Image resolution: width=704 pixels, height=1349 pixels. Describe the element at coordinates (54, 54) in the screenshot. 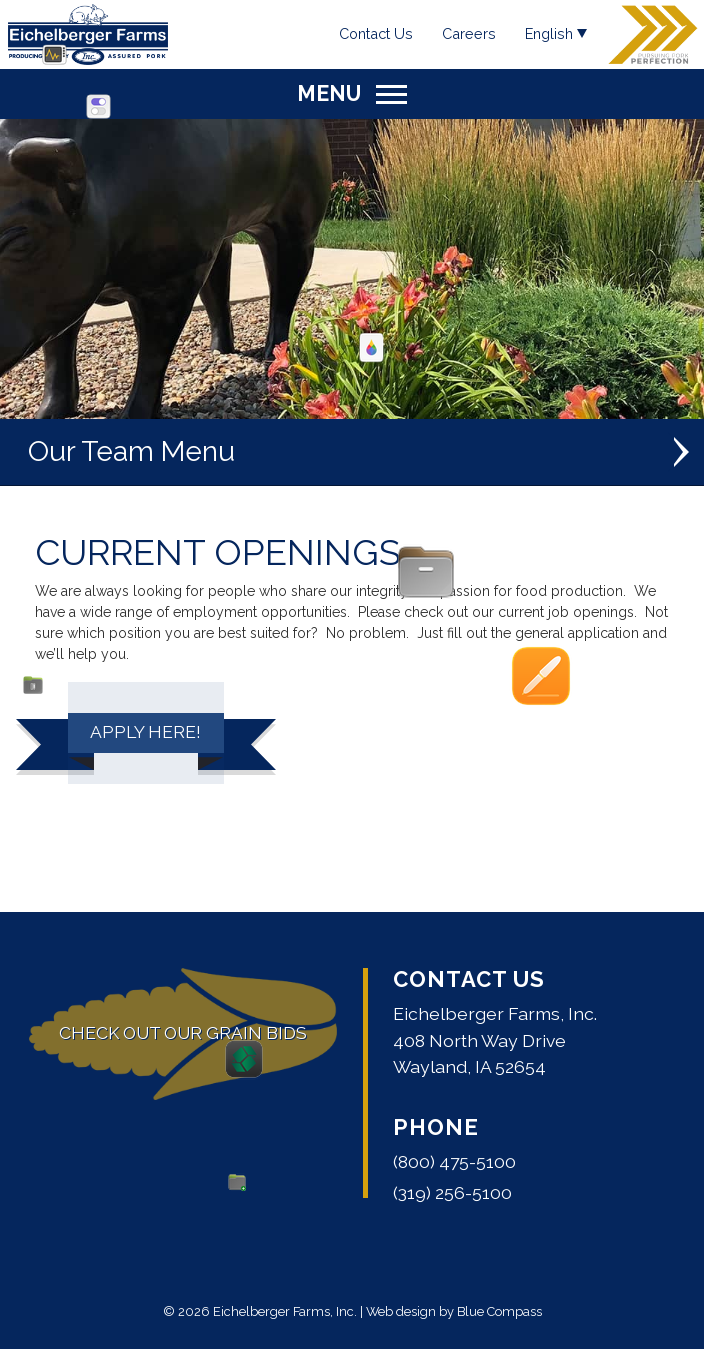

I see `open system monitor application` at that location.